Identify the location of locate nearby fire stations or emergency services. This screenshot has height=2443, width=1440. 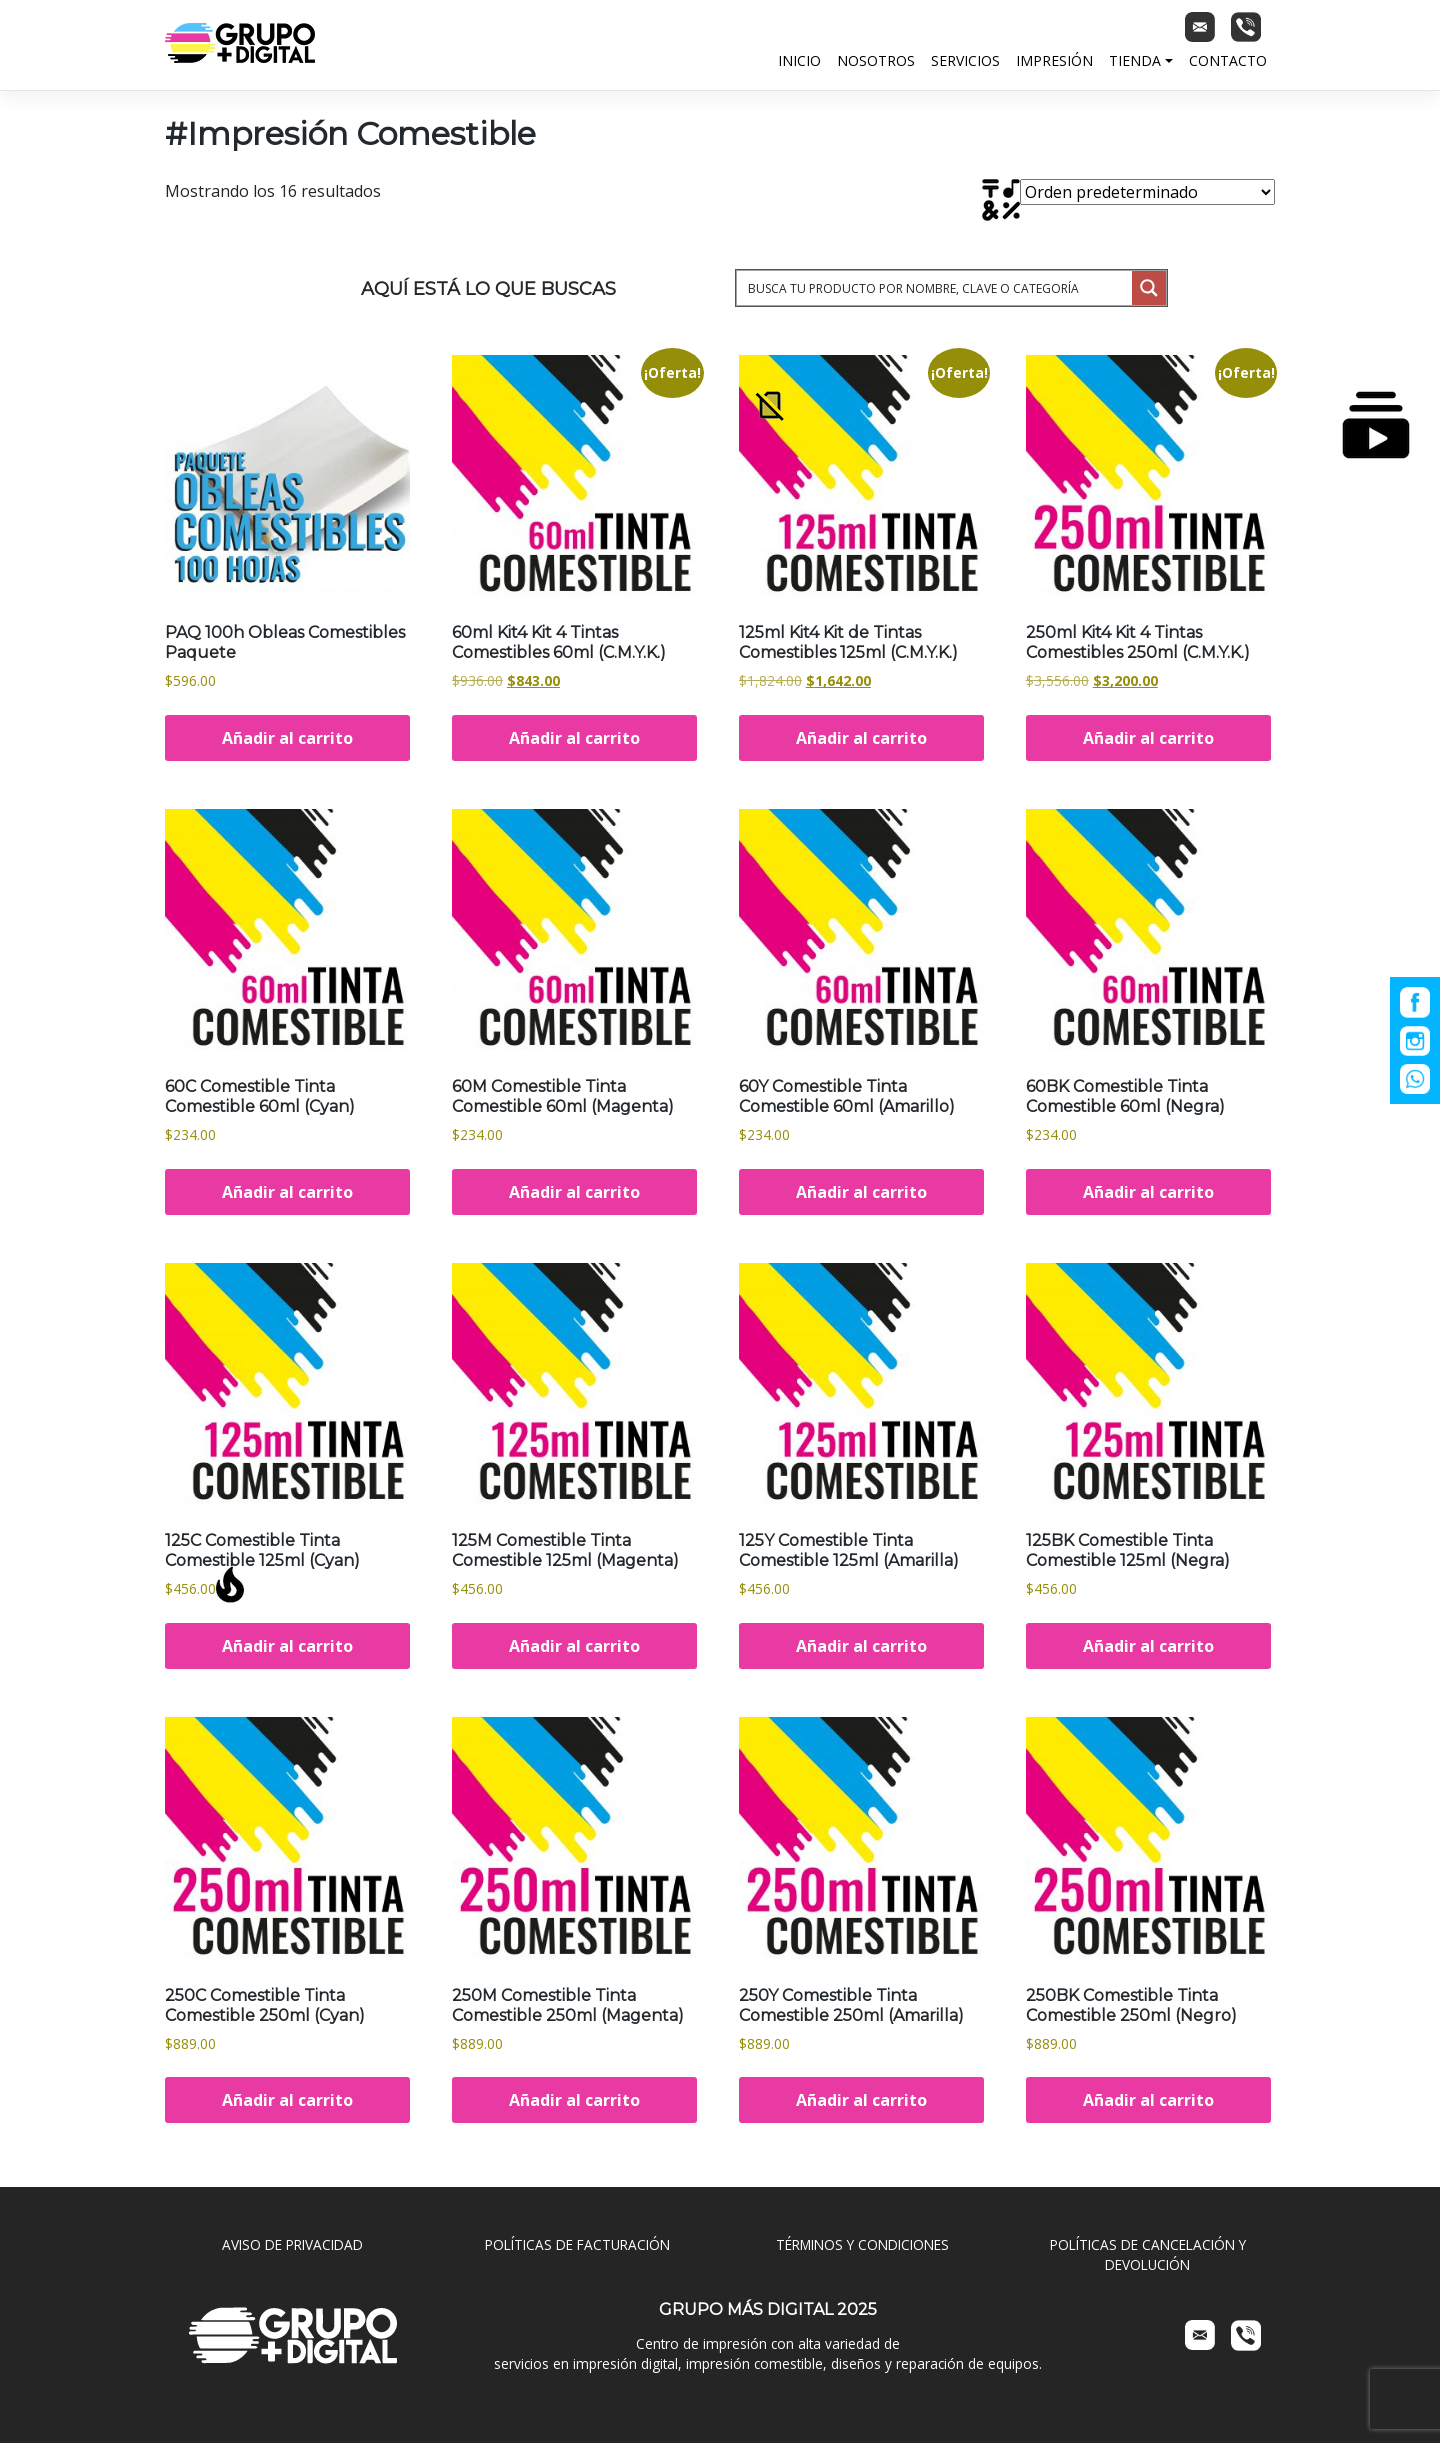
(230, 1585).